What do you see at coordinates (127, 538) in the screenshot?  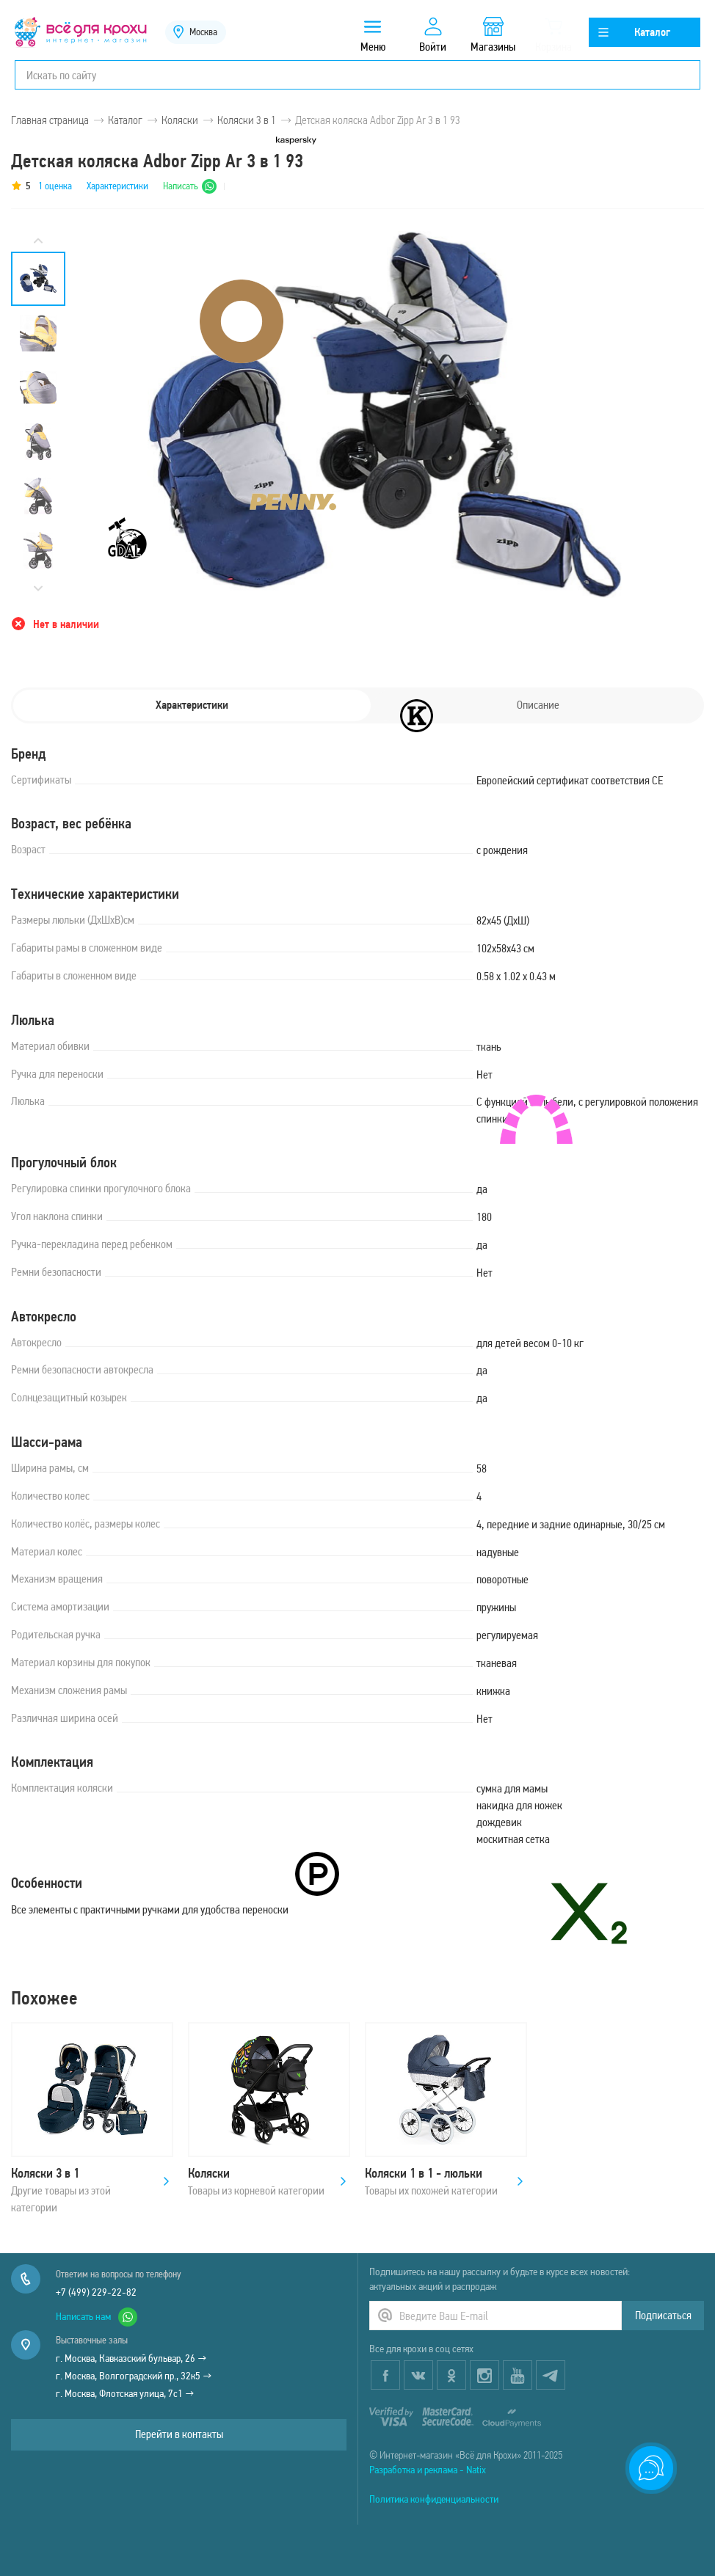 I see `GDAL geospatial library logo` at bounding box center [127, 538].